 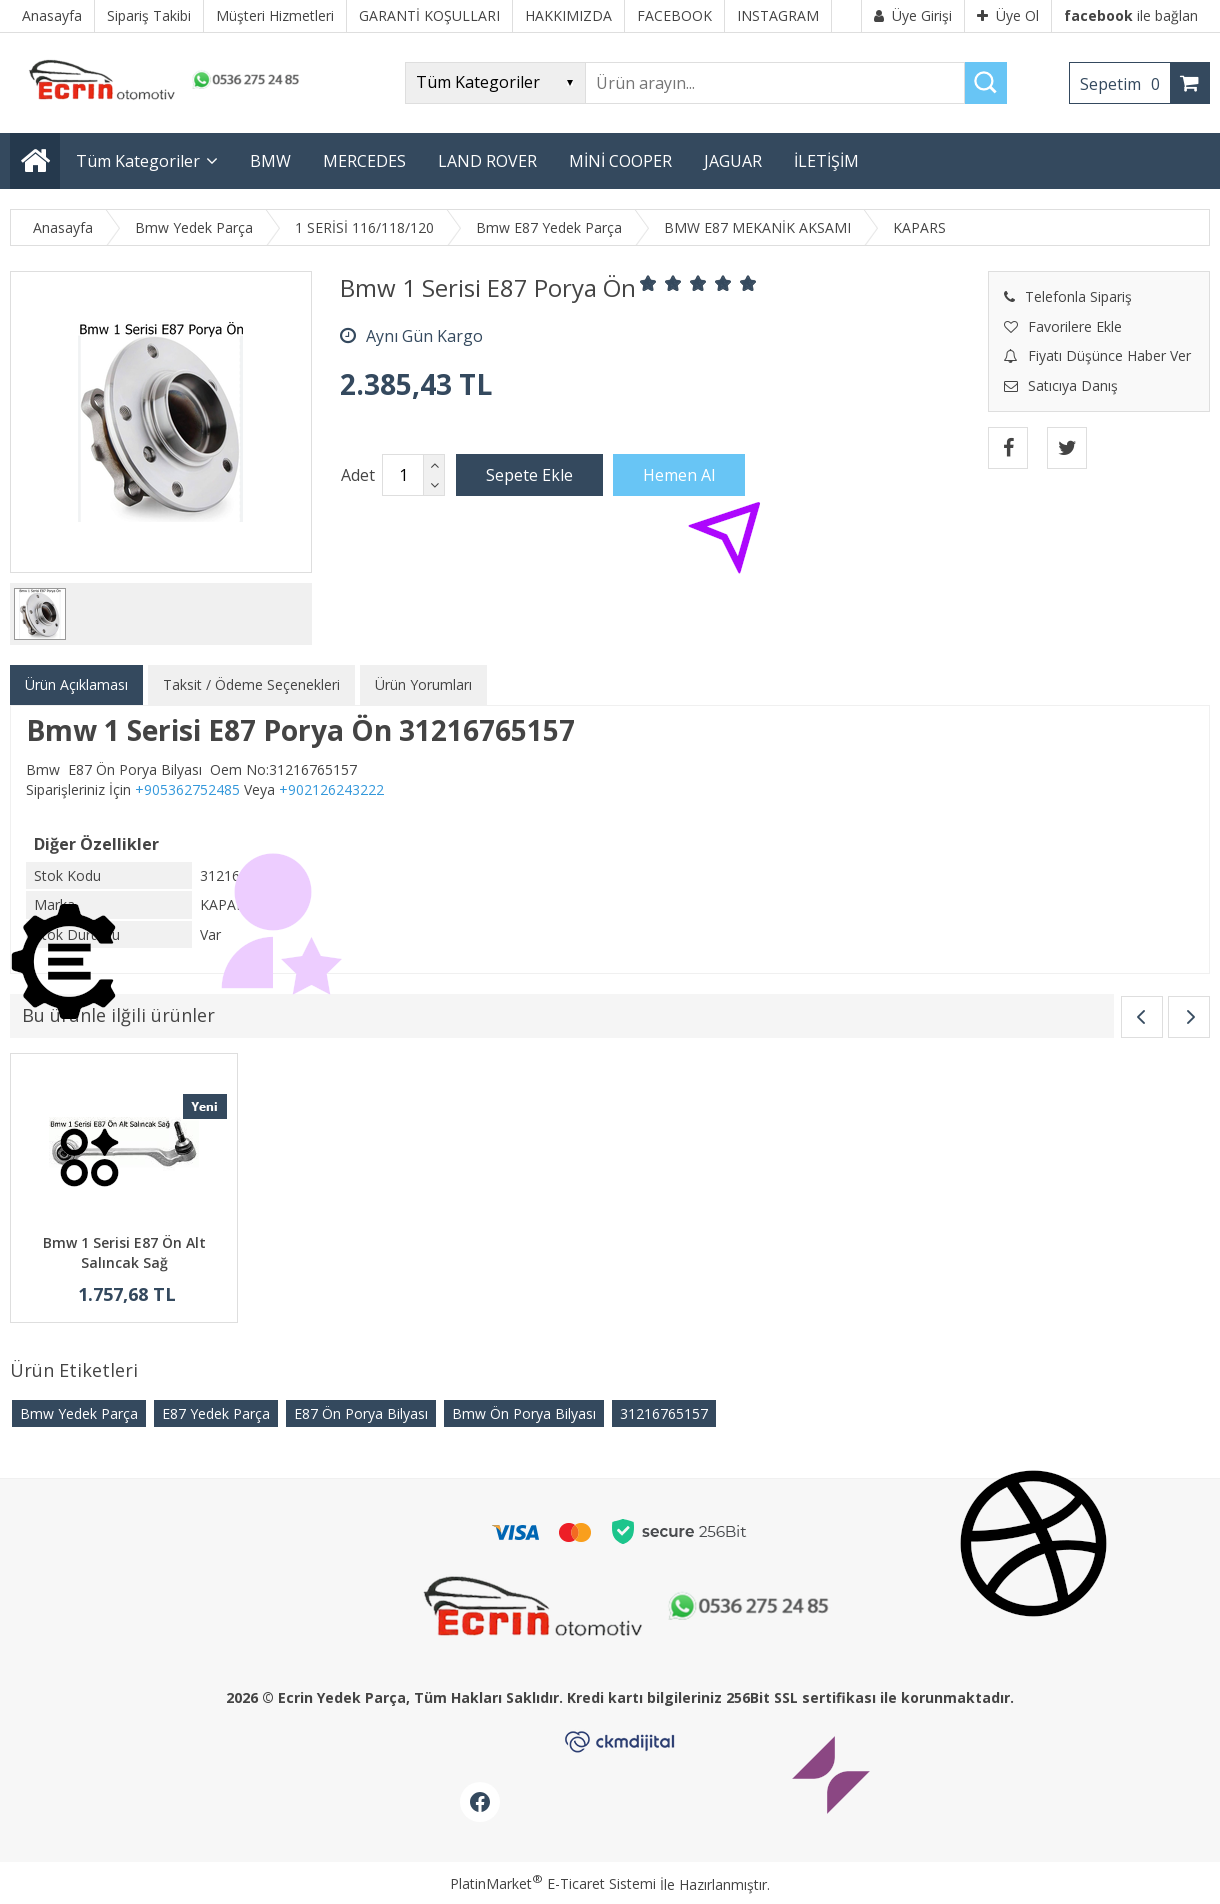 I want to click on visit Dribbble profile or portfolio, so click(x=1033, y=1543).